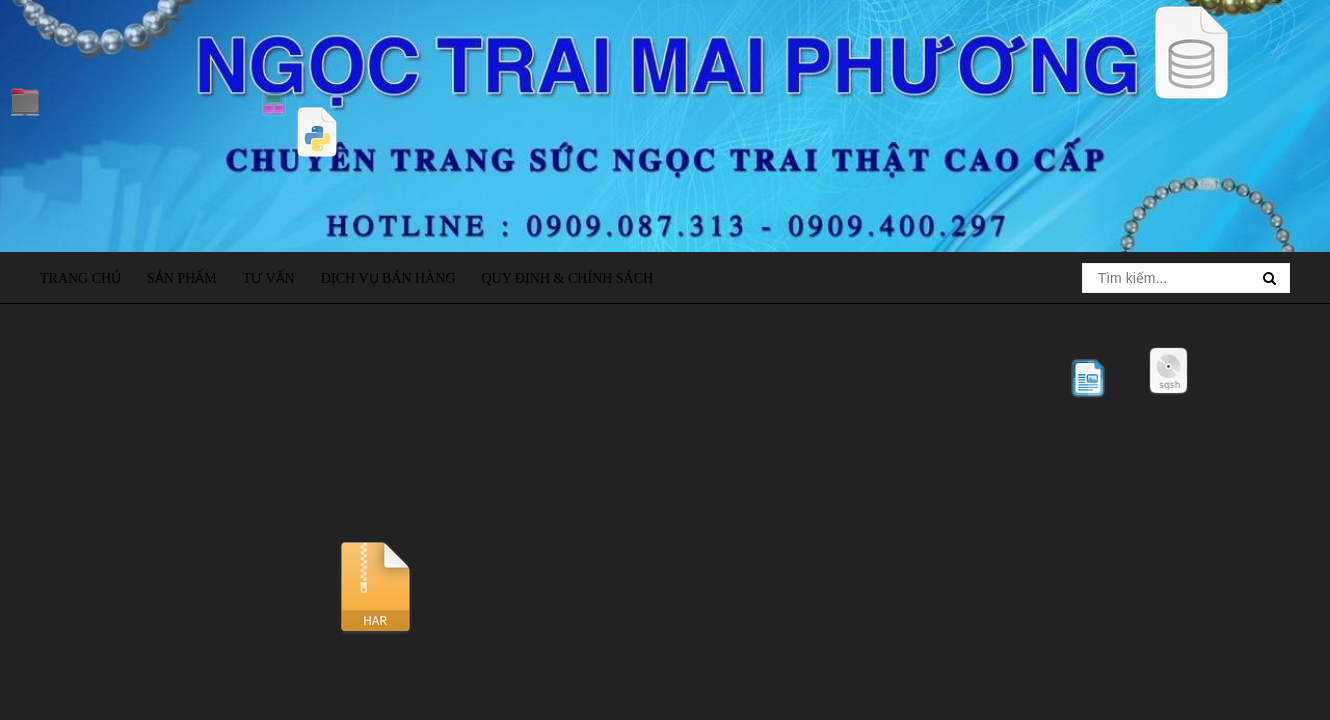  I want to click on xar archive file type indicator, so click(375, 588).